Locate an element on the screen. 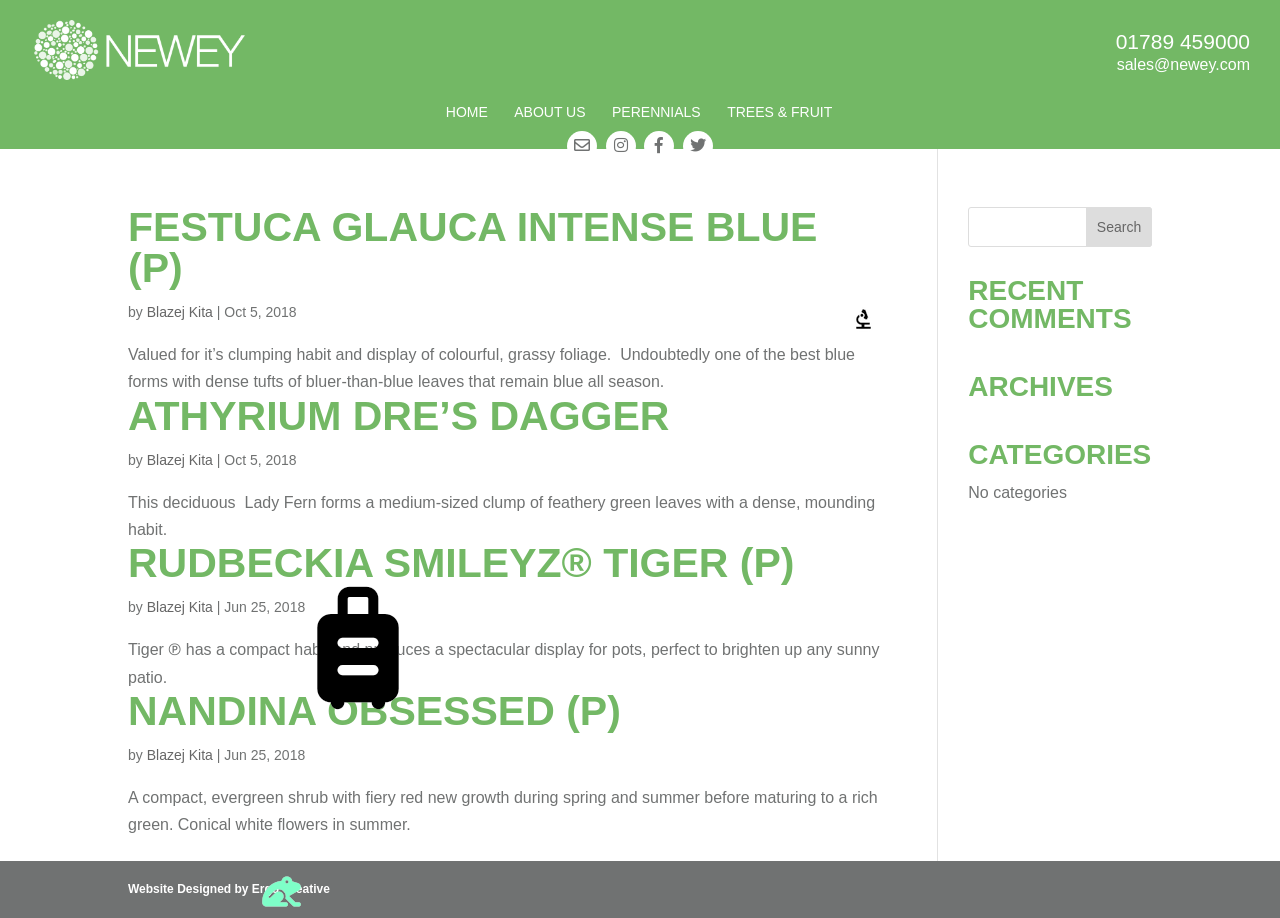 This screenshot has width=1280, height=918. access biotech or laboratory features is located at coordinates (863, 319).